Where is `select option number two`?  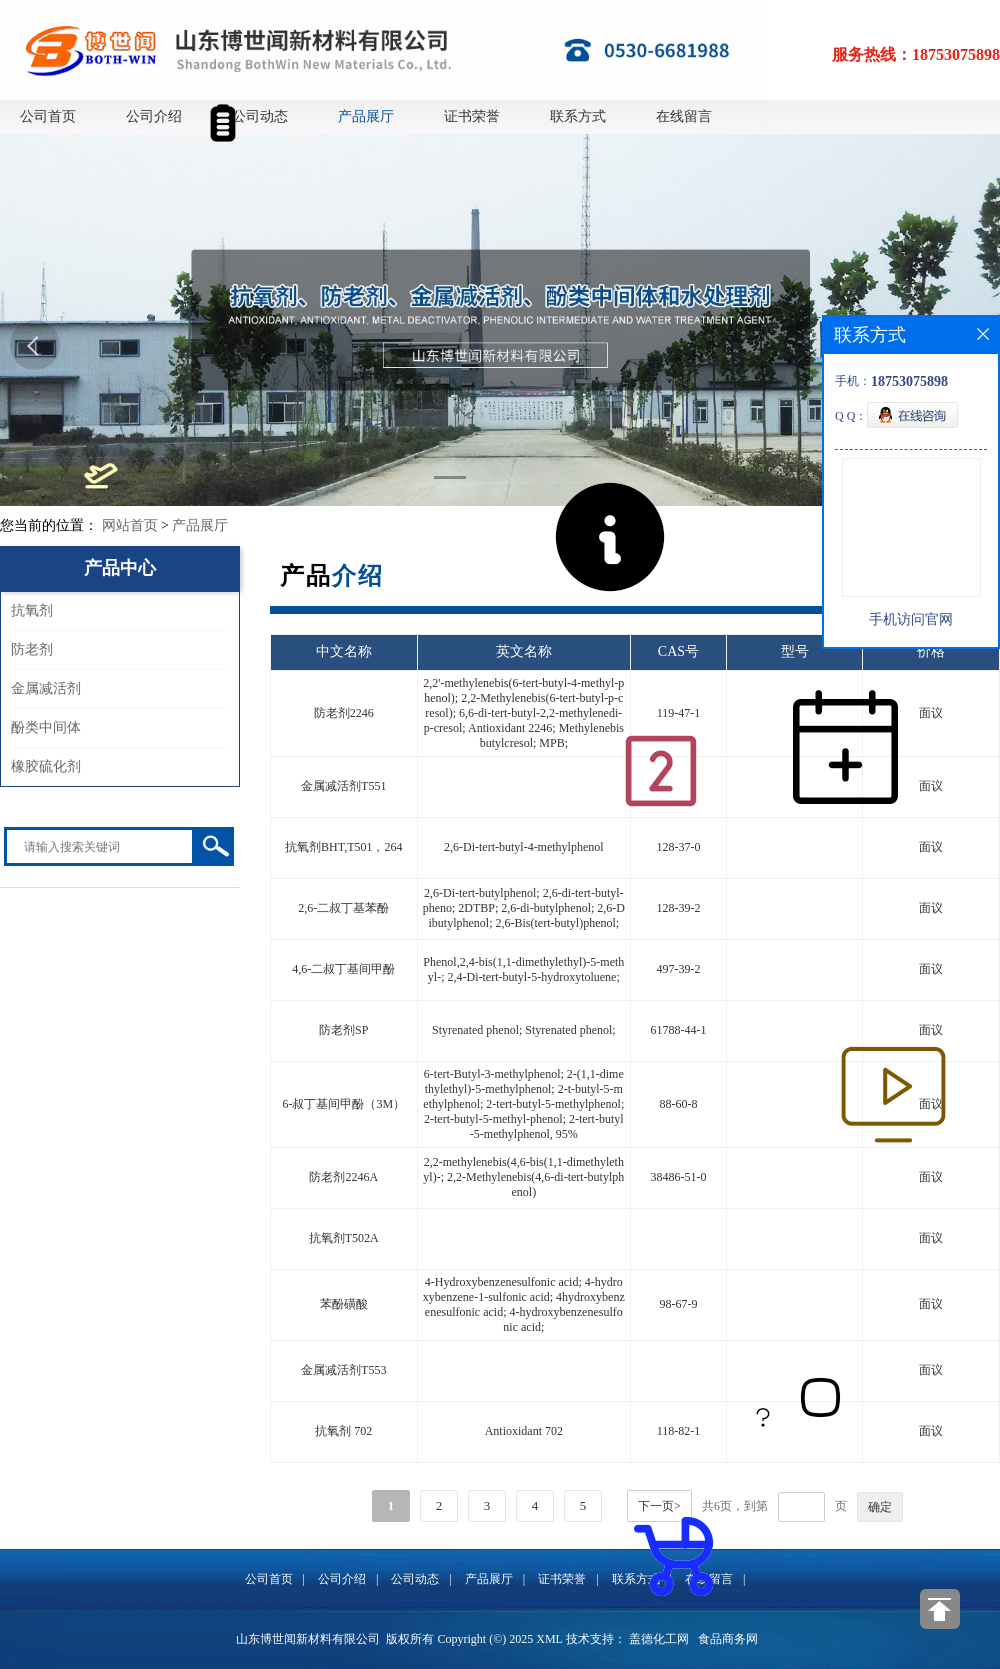
select option number two is located at coordinates (661, 771).